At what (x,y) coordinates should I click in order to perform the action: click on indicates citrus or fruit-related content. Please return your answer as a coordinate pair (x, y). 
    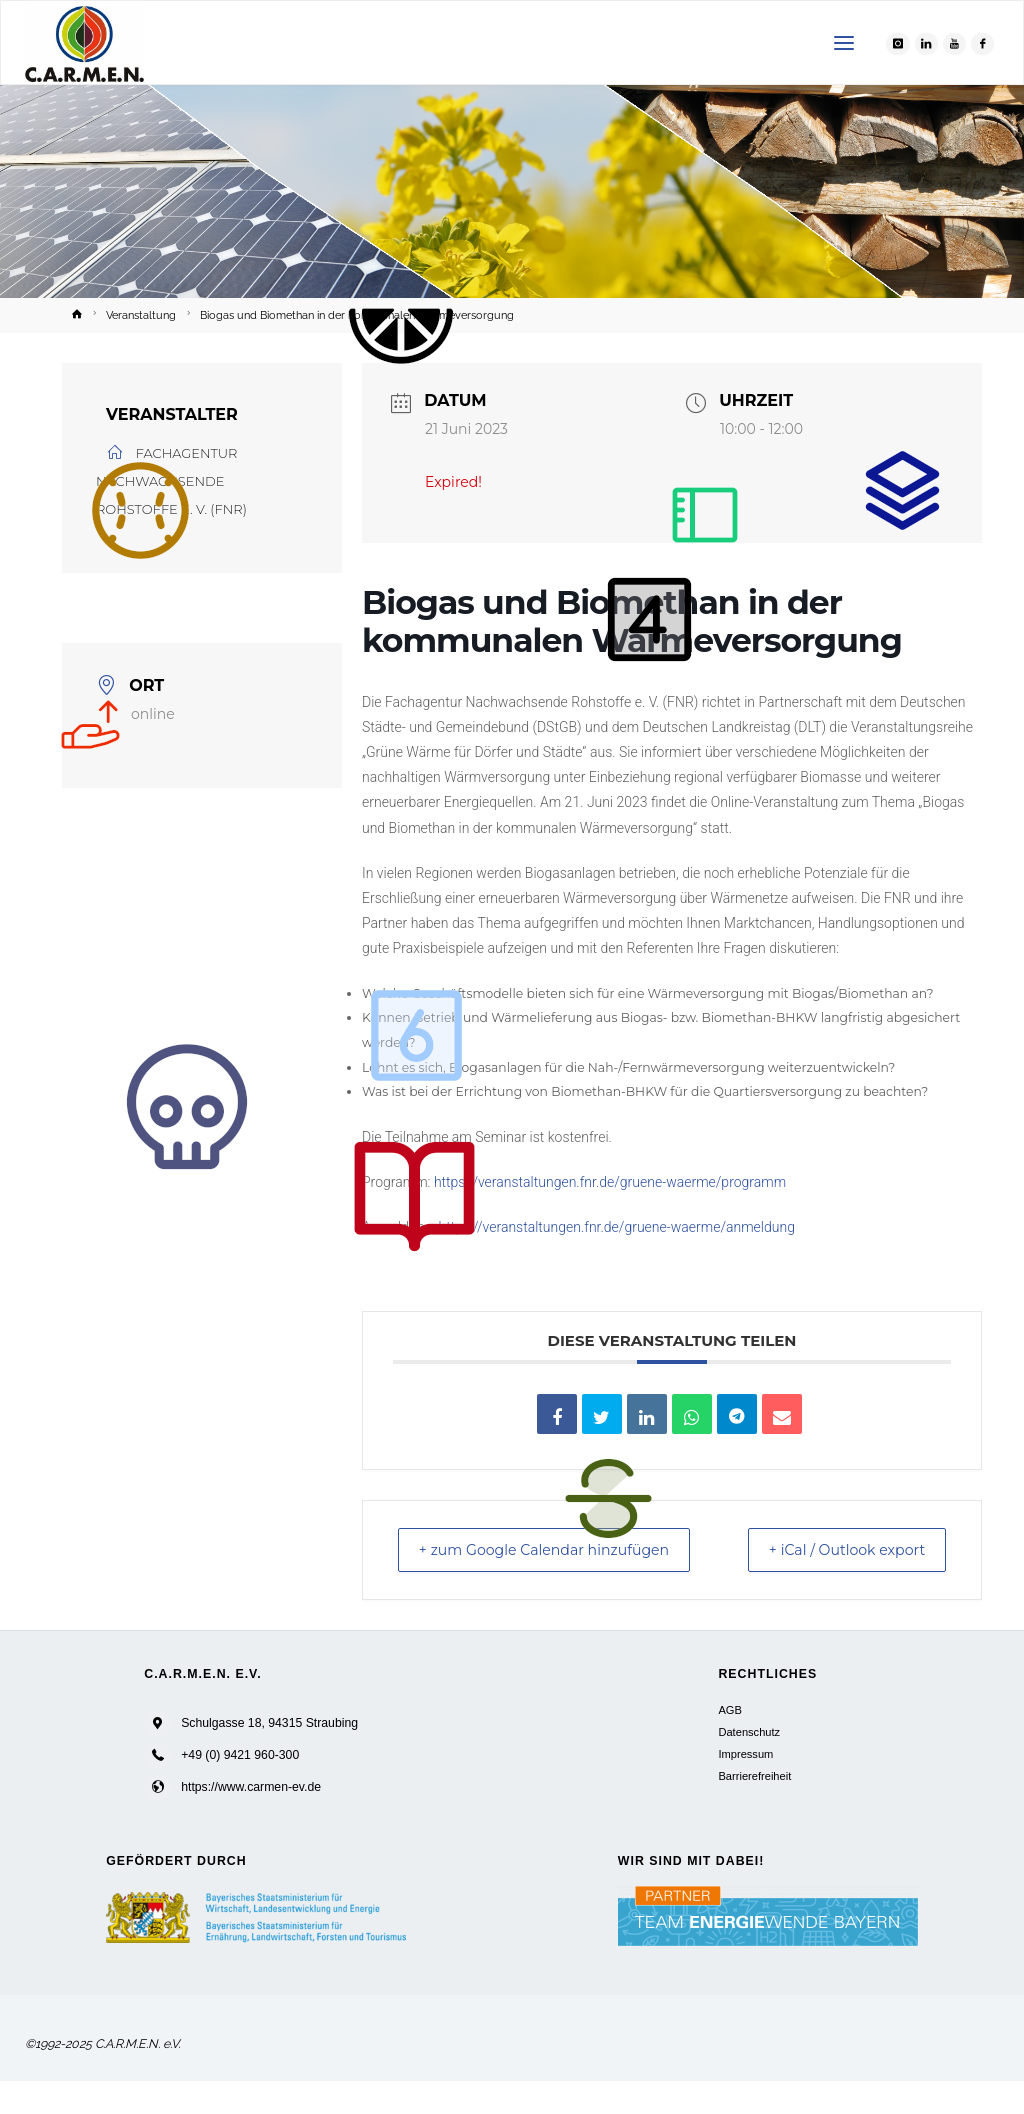
    Looking at the image, I should click on (401, 328).